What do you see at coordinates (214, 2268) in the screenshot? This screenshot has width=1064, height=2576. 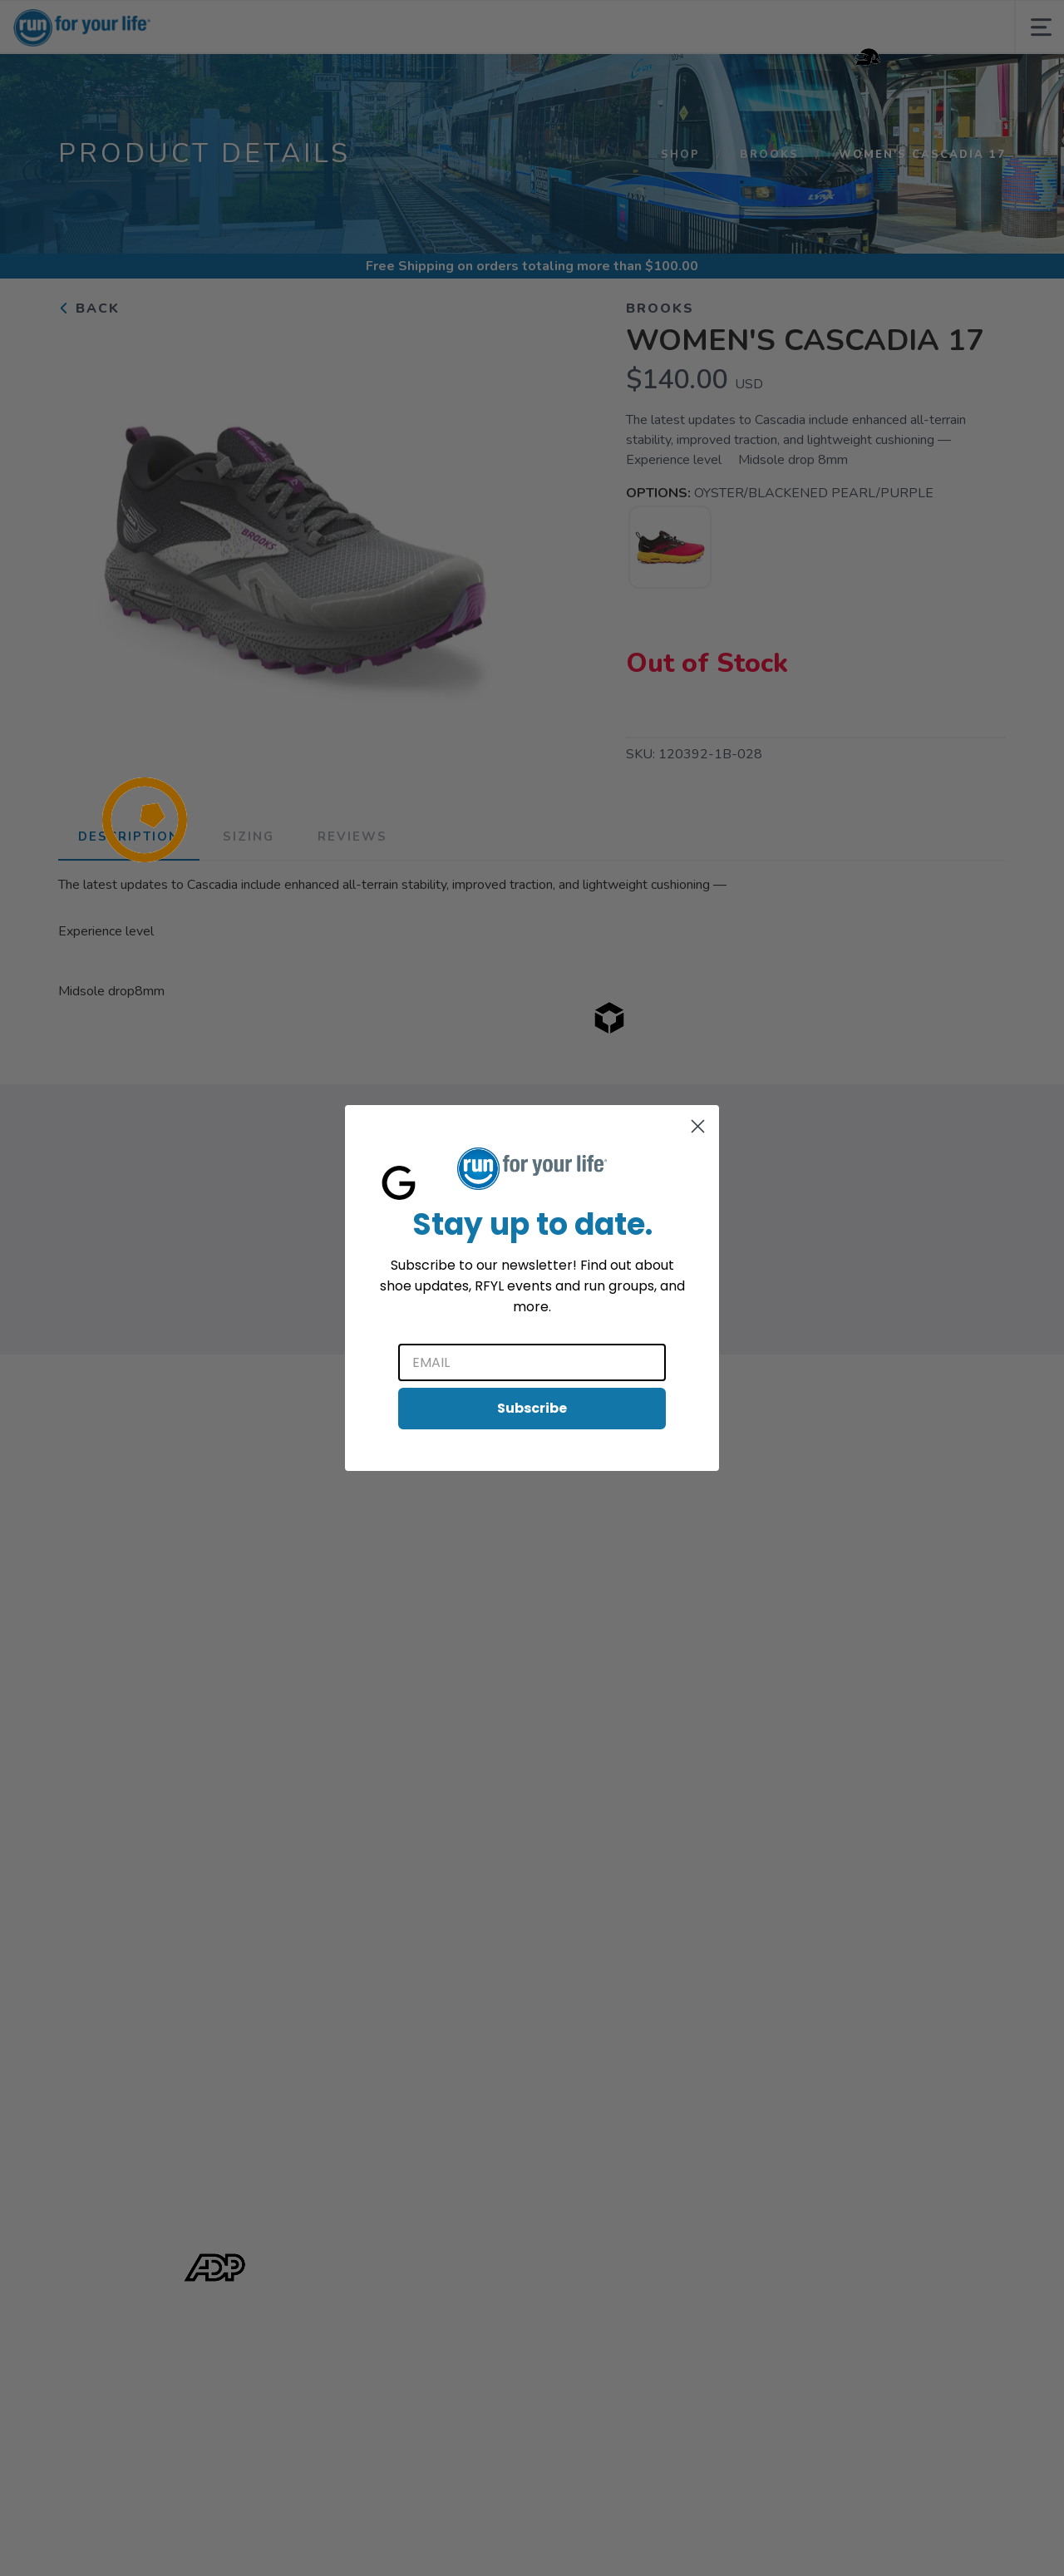 I see `access ADP payroll and HR services` at bounding box center [214, 2268].